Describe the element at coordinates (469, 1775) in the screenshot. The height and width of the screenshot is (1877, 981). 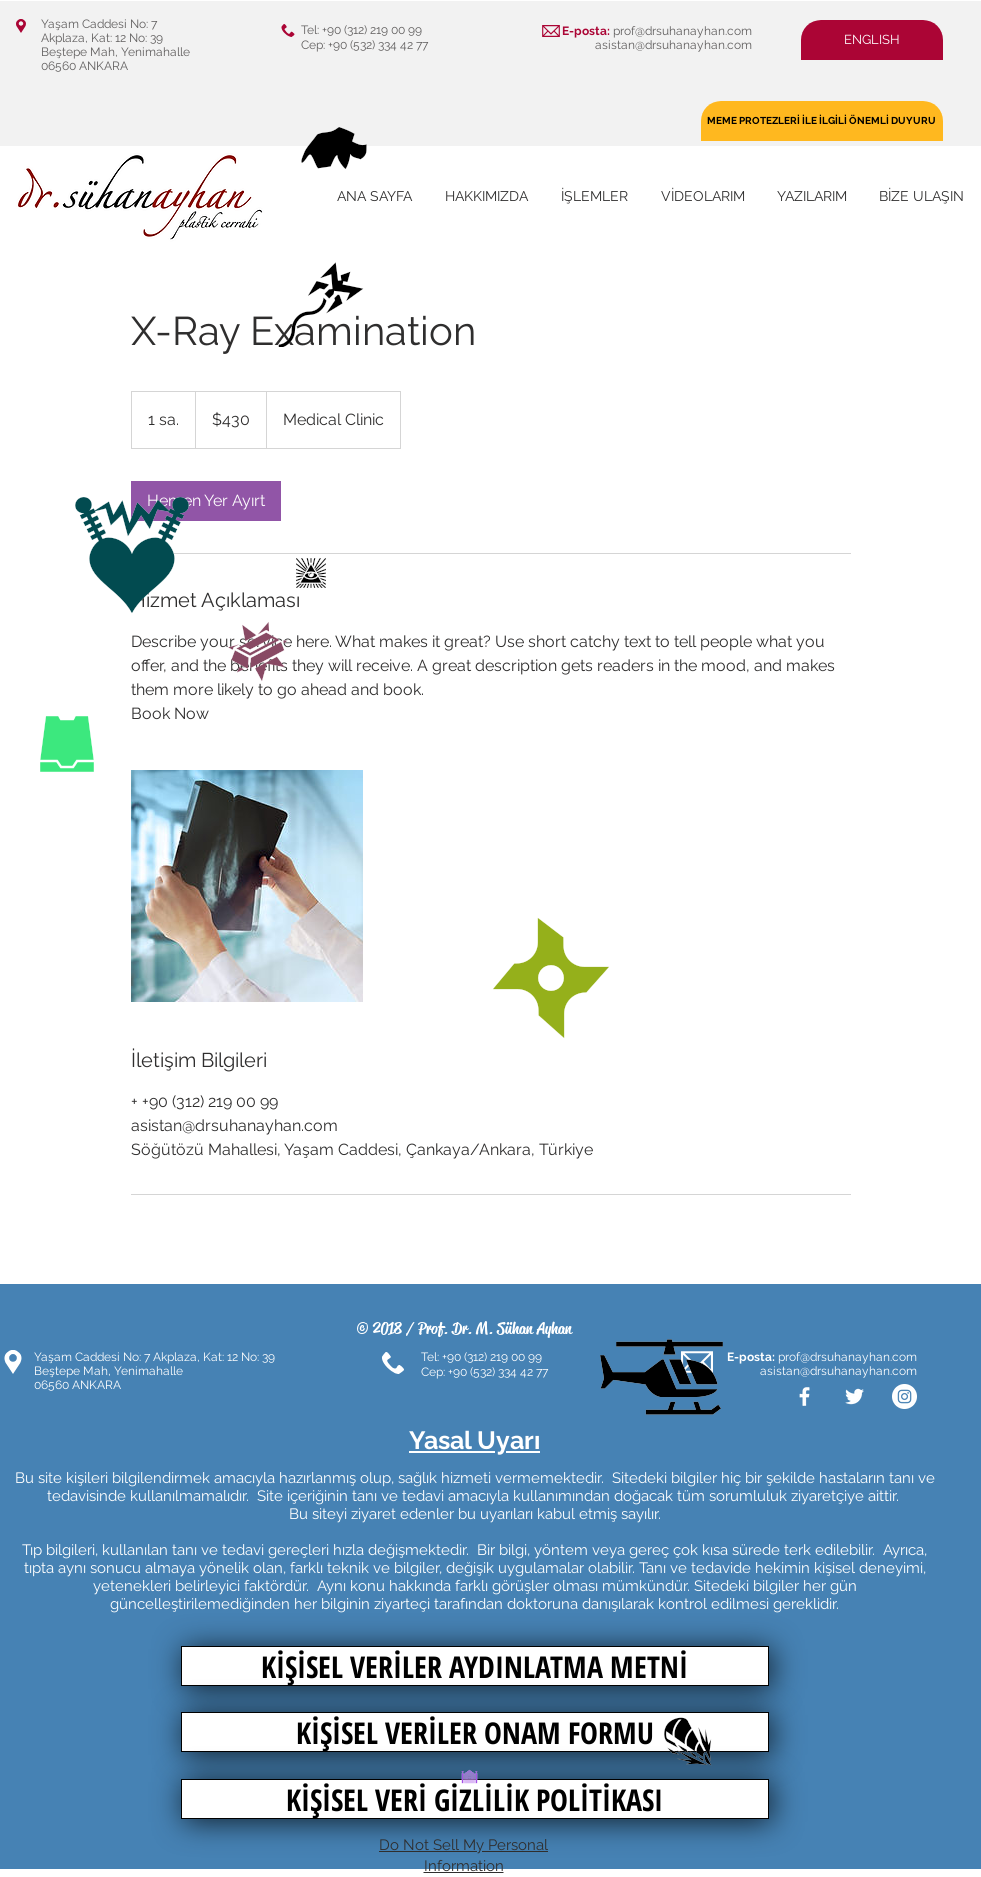
I see `enter a gated area or level` at that location.